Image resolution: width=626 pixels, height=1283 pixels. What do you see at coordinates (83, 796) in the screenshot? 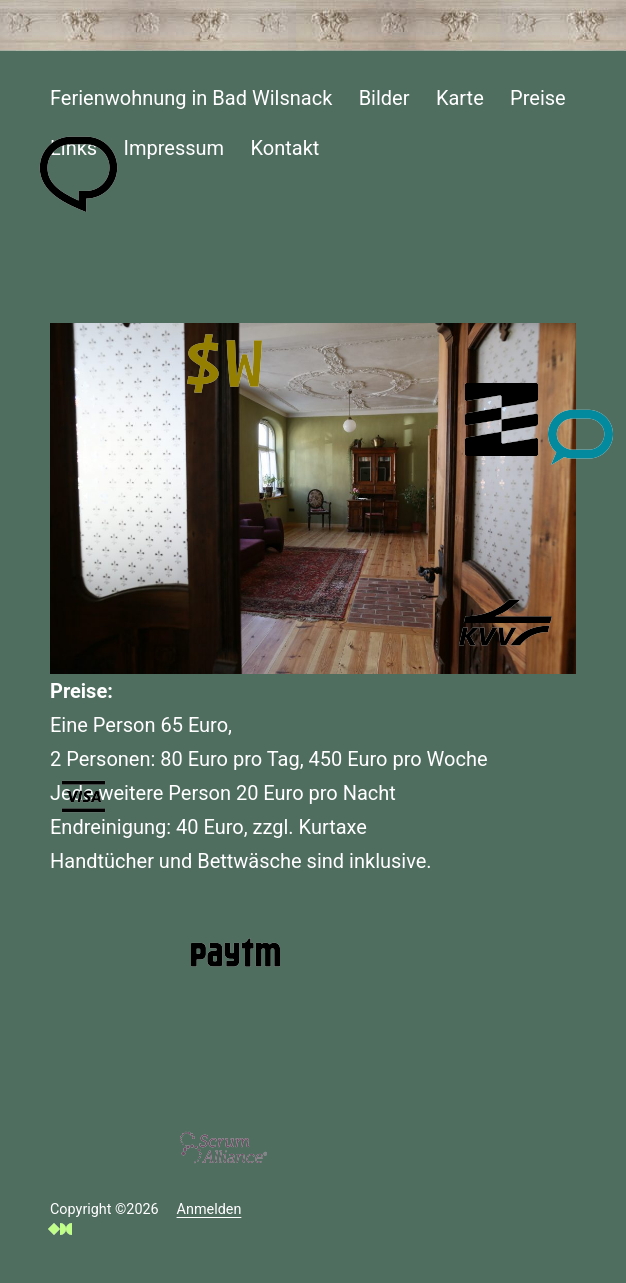
I see `visa card accepted as payment method` at bounding box center [83, 796].